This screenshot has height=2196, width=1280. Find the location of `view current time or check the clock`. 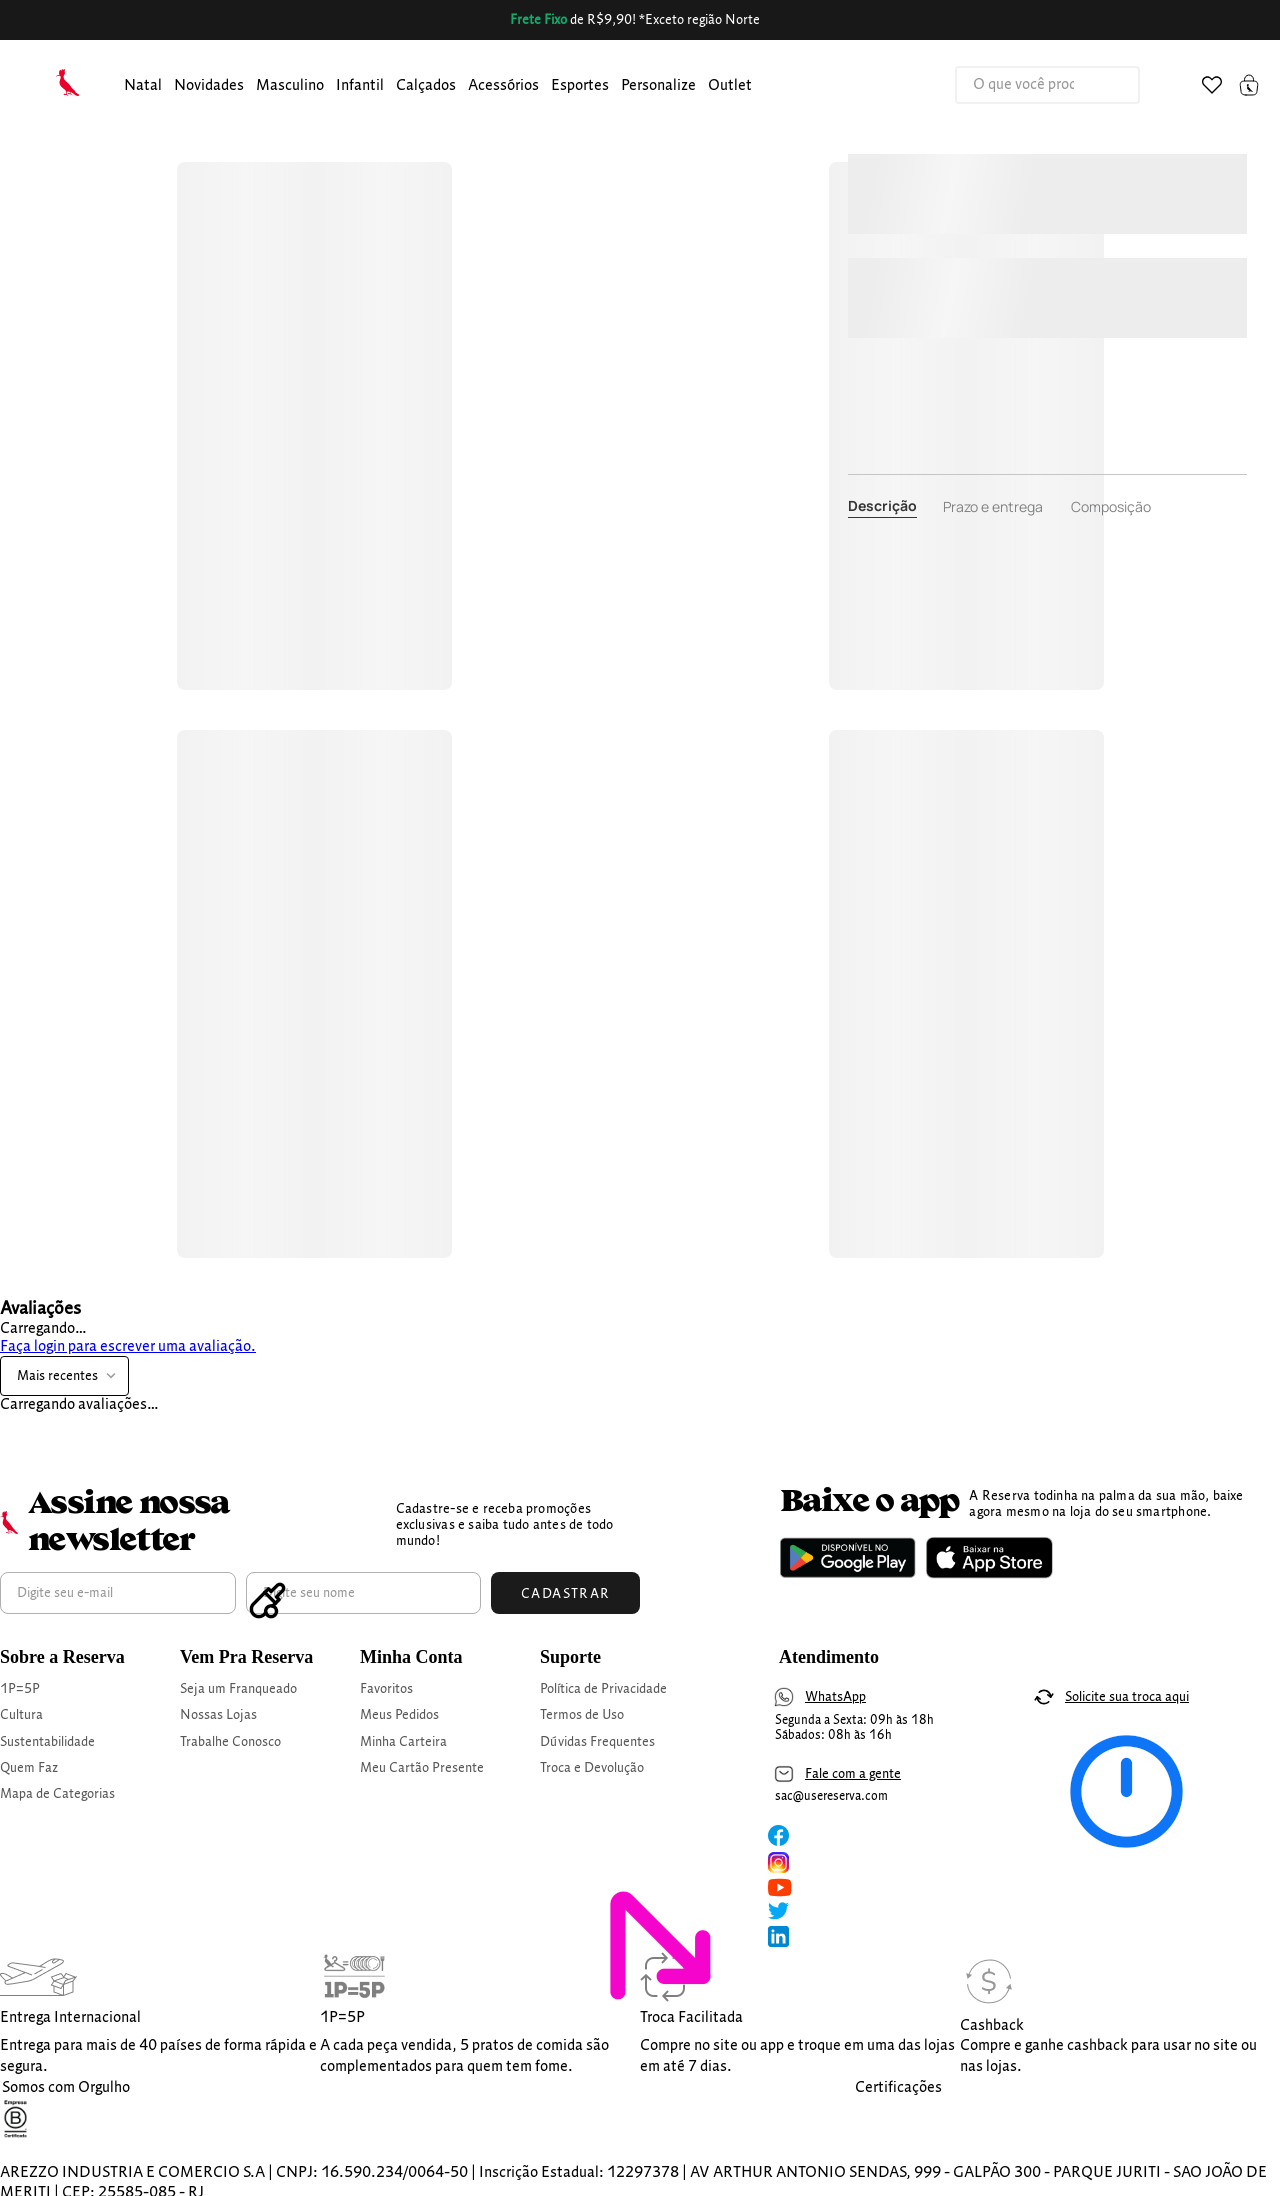

view current time or check the clock is located at coordinates (1126, 1791).